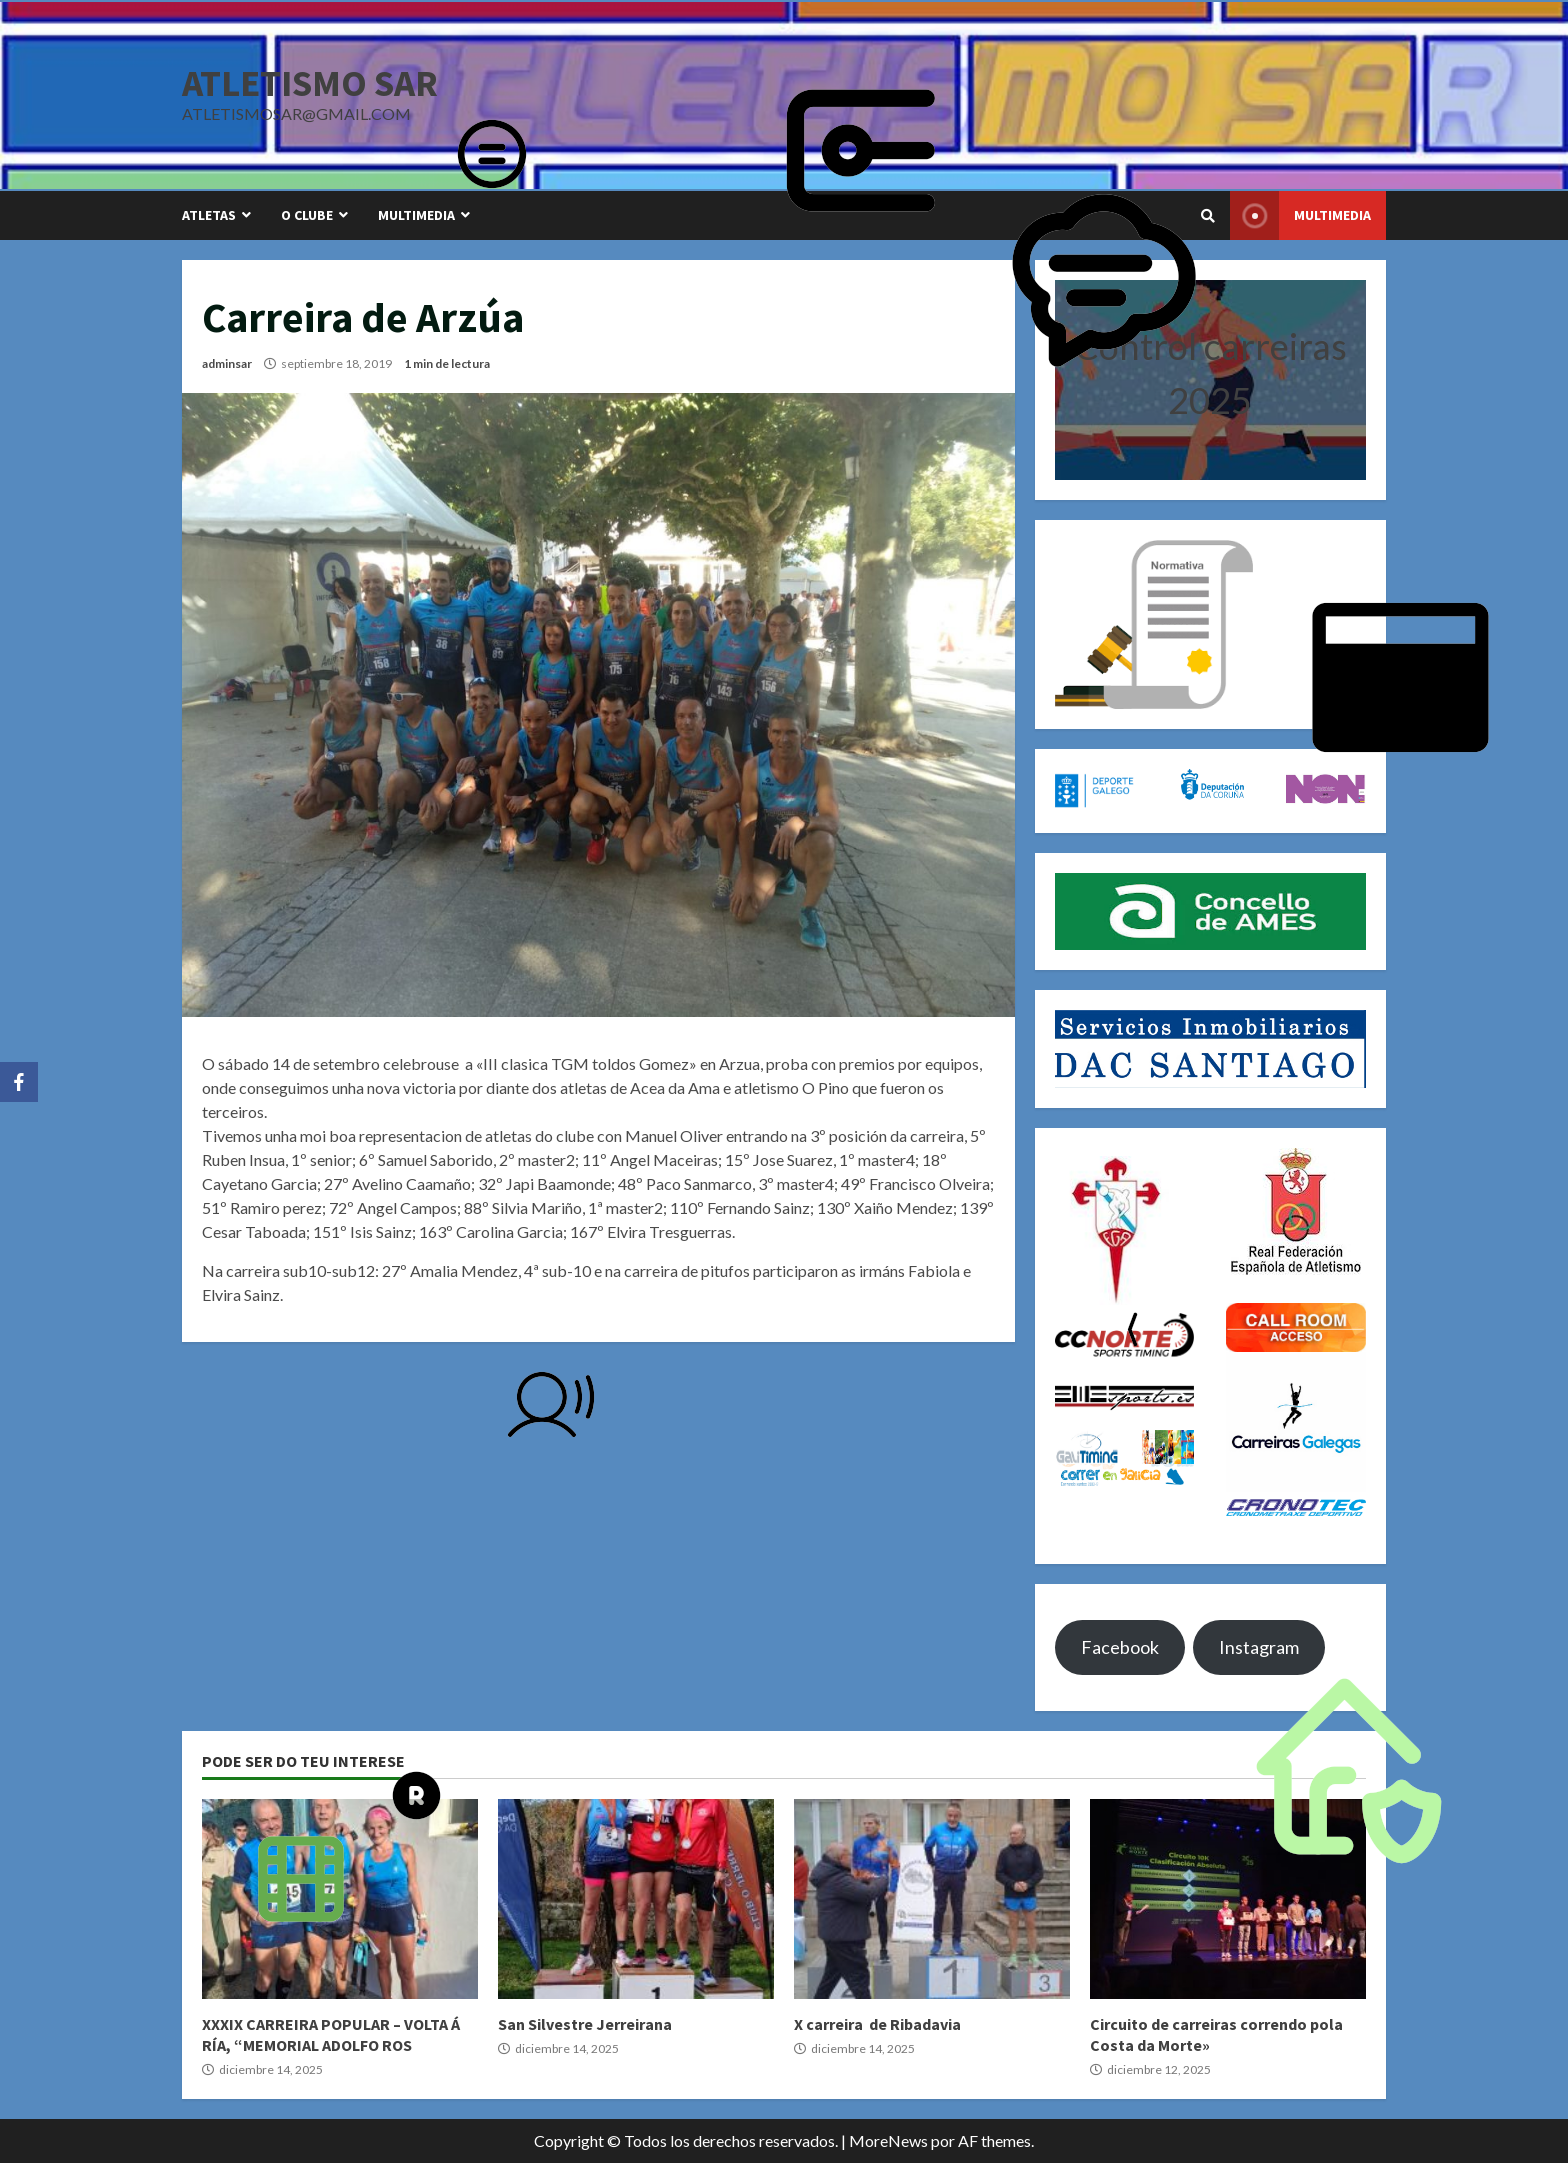 Image resolution: width=1568 pixels, height=2163 pixels. What do you see at coordinates (301, 1879) in the screenshot?
I see `access video or movie content` at bounding box center [301, 1879].